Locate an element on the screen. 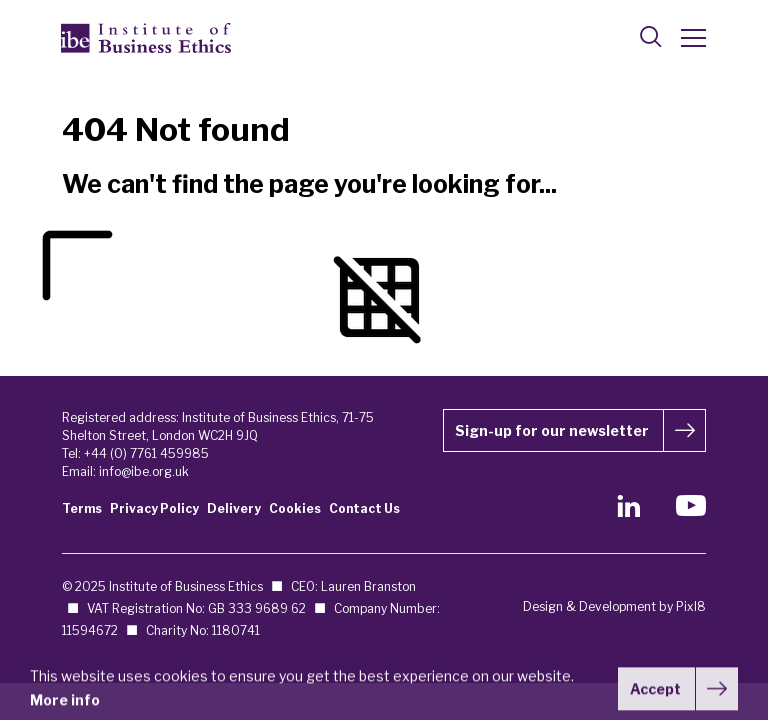 This screenshot has height=720, width=768. adjust corner radius of a shape is located at coordinates (77, 265).